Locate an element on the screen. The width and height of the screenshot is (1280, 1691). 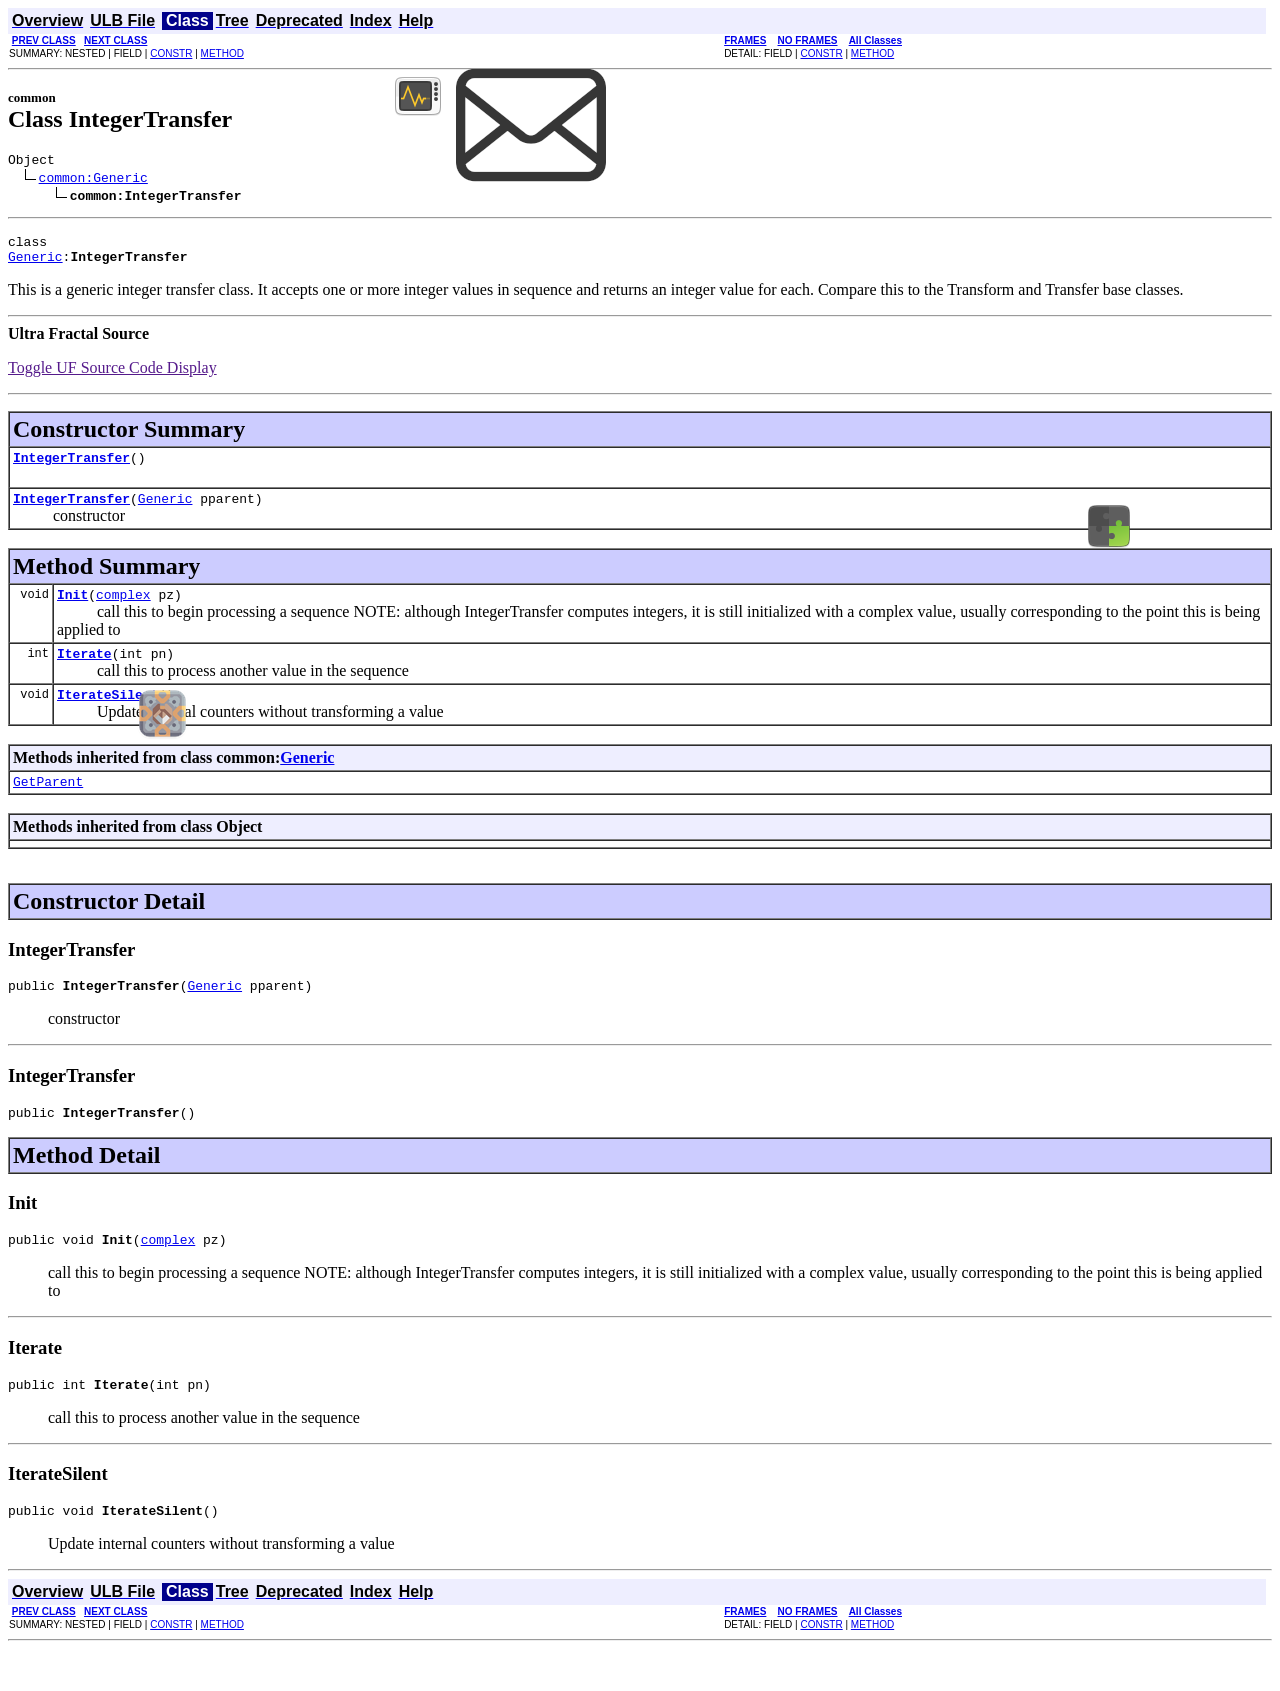
open email application is located at coordinates (531, 125).